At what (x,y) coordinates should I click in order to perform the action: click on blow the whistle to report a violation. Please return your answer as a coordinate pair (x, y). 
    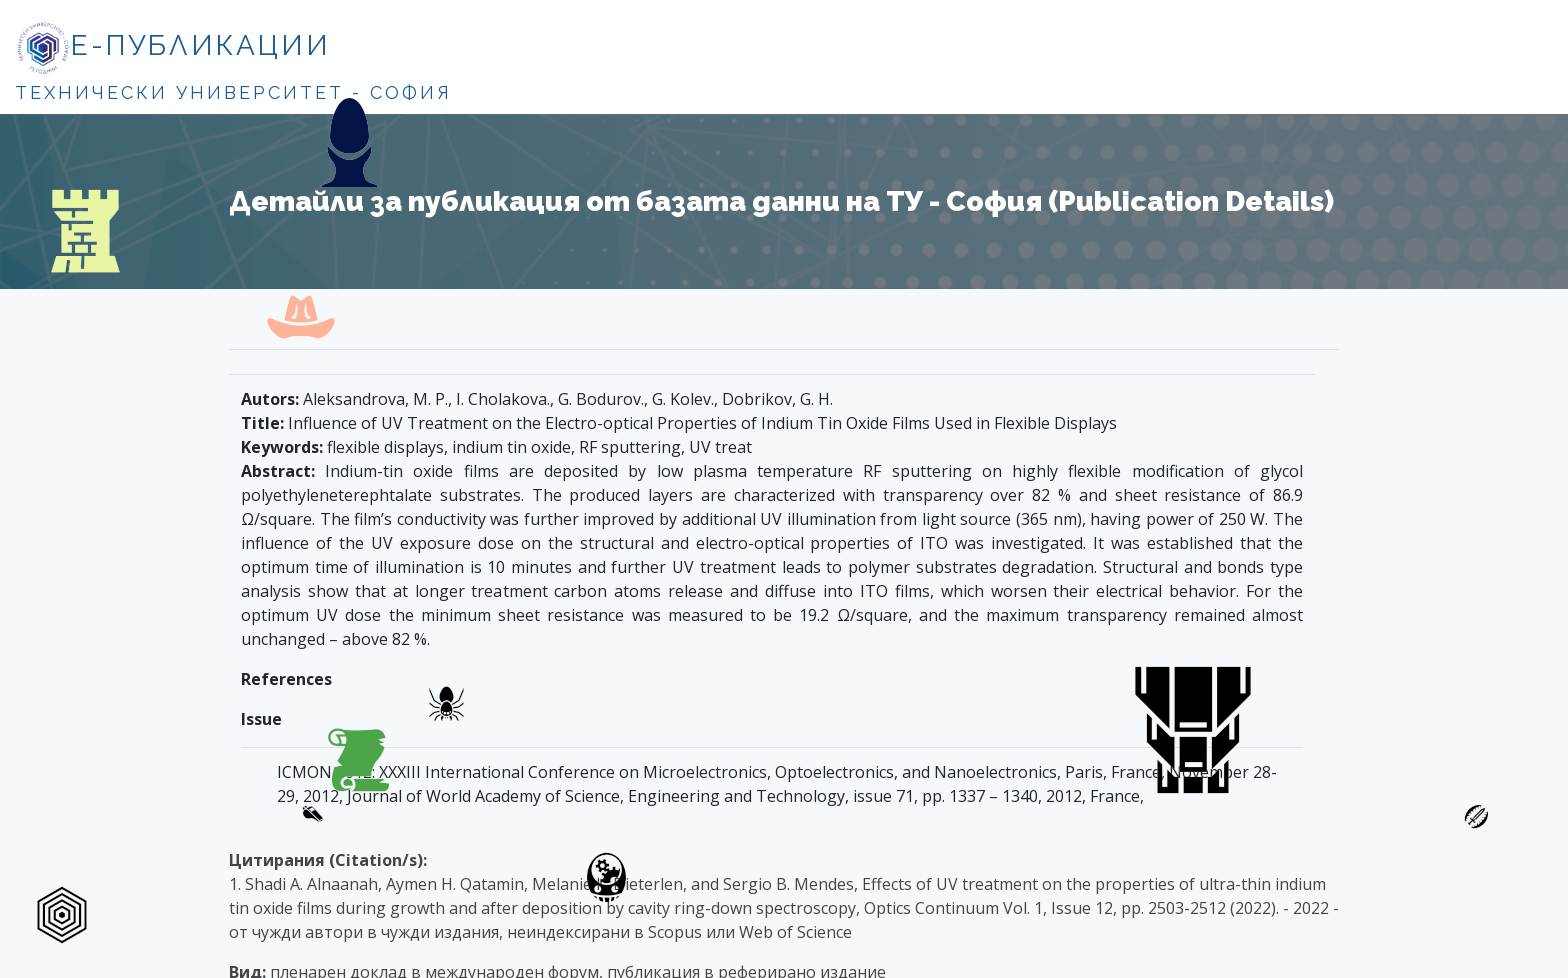
    Looking at the image, I should click on (313, 814).